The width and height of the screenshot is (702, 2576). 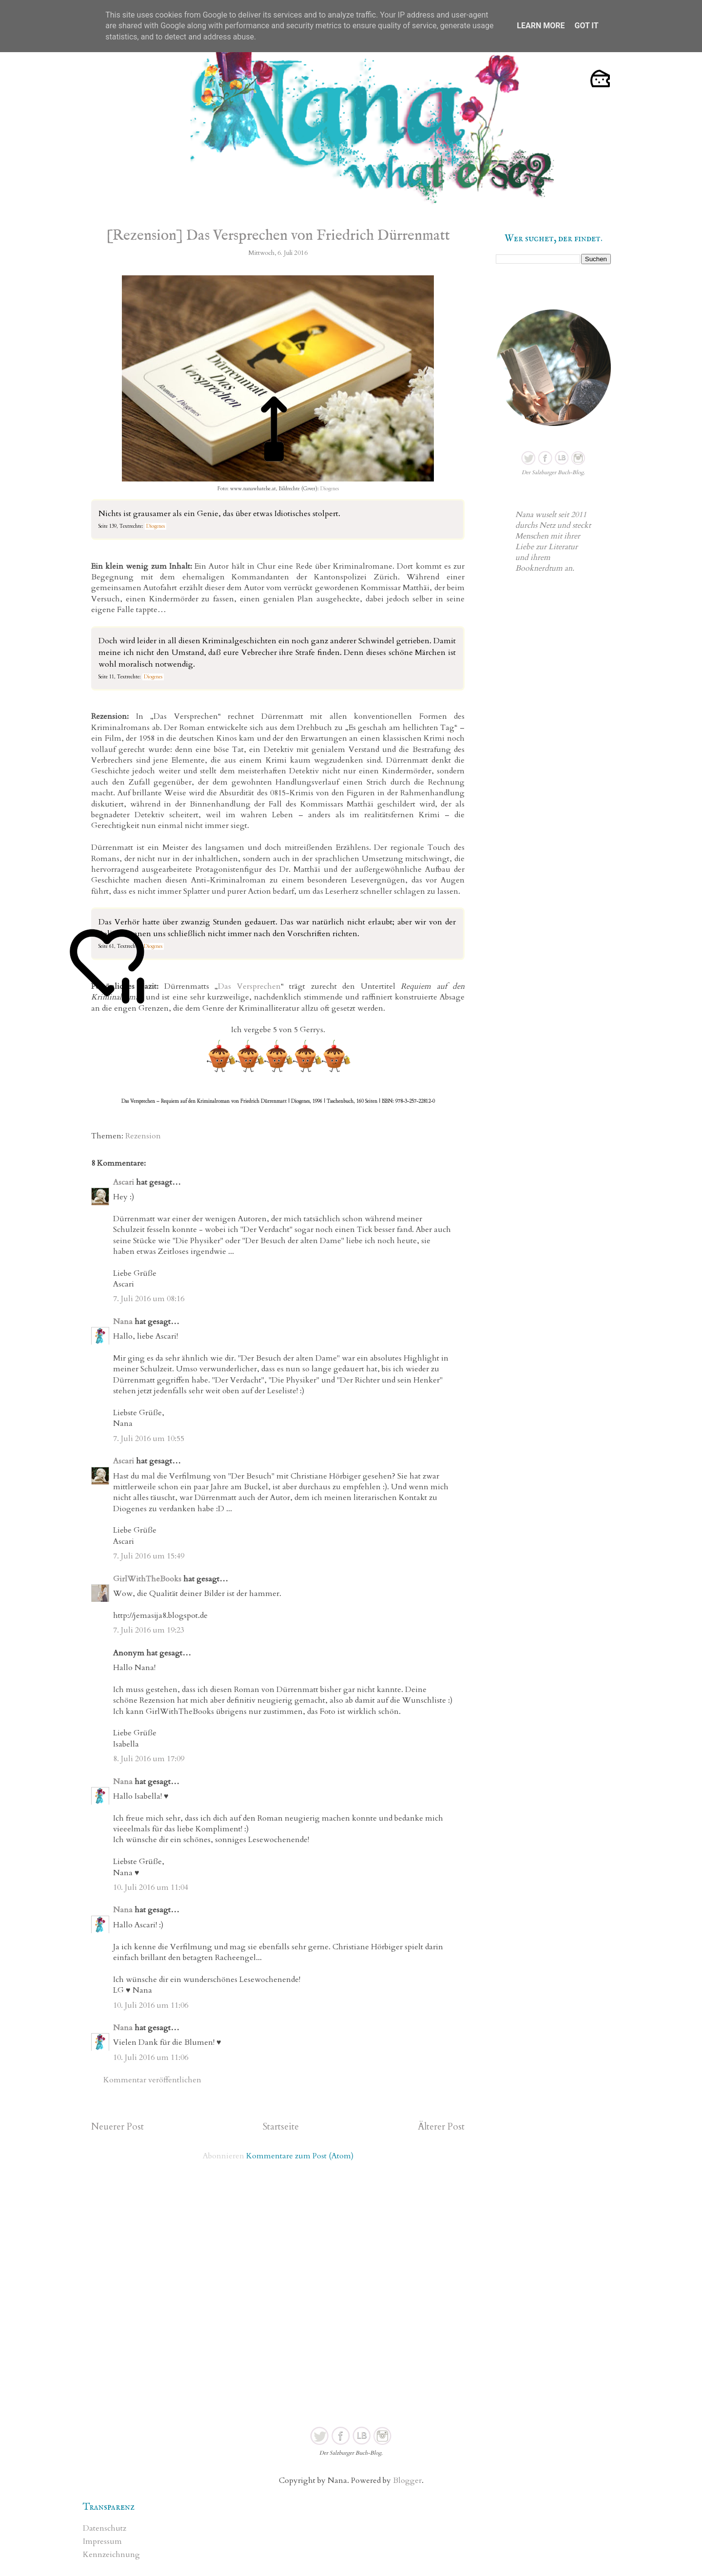 I want to click on upload a file or content, so click(x=274, y=429).